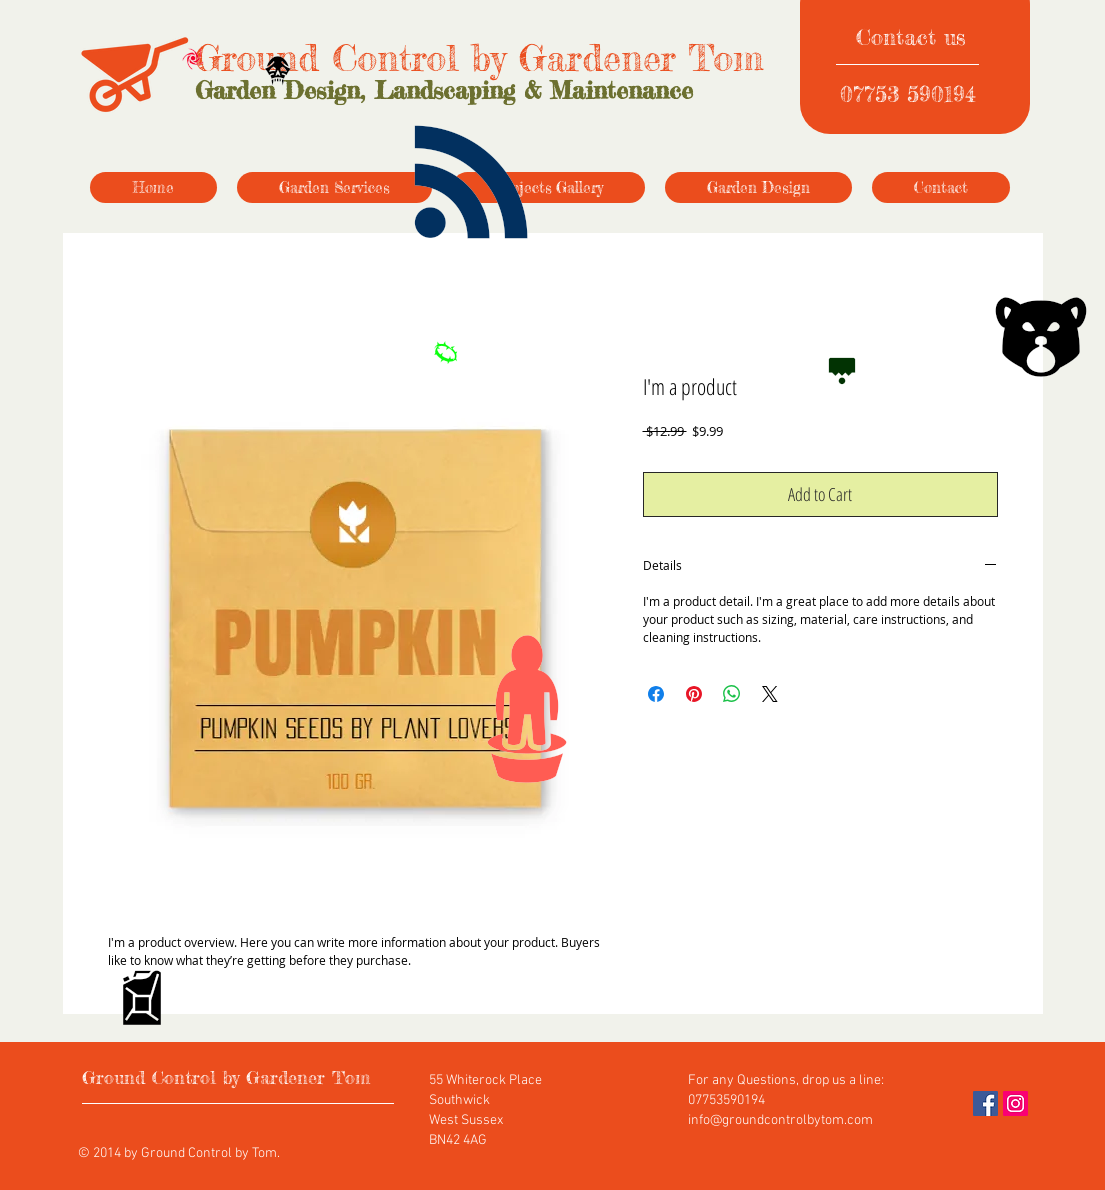 The width and height of the screenshot is (1105, 1190). I want to click on indicates a trap or penalty in gameplay, so click(527, 709).